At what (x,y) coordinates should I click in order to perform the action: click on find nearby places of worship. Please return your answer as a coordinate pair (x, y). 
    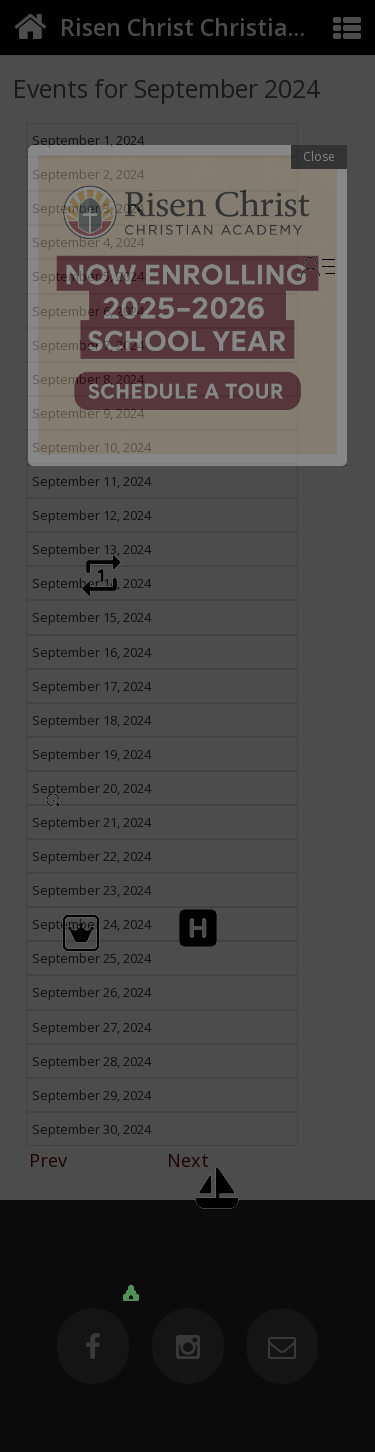
    Looking at the image, I should click on (131, 1293).